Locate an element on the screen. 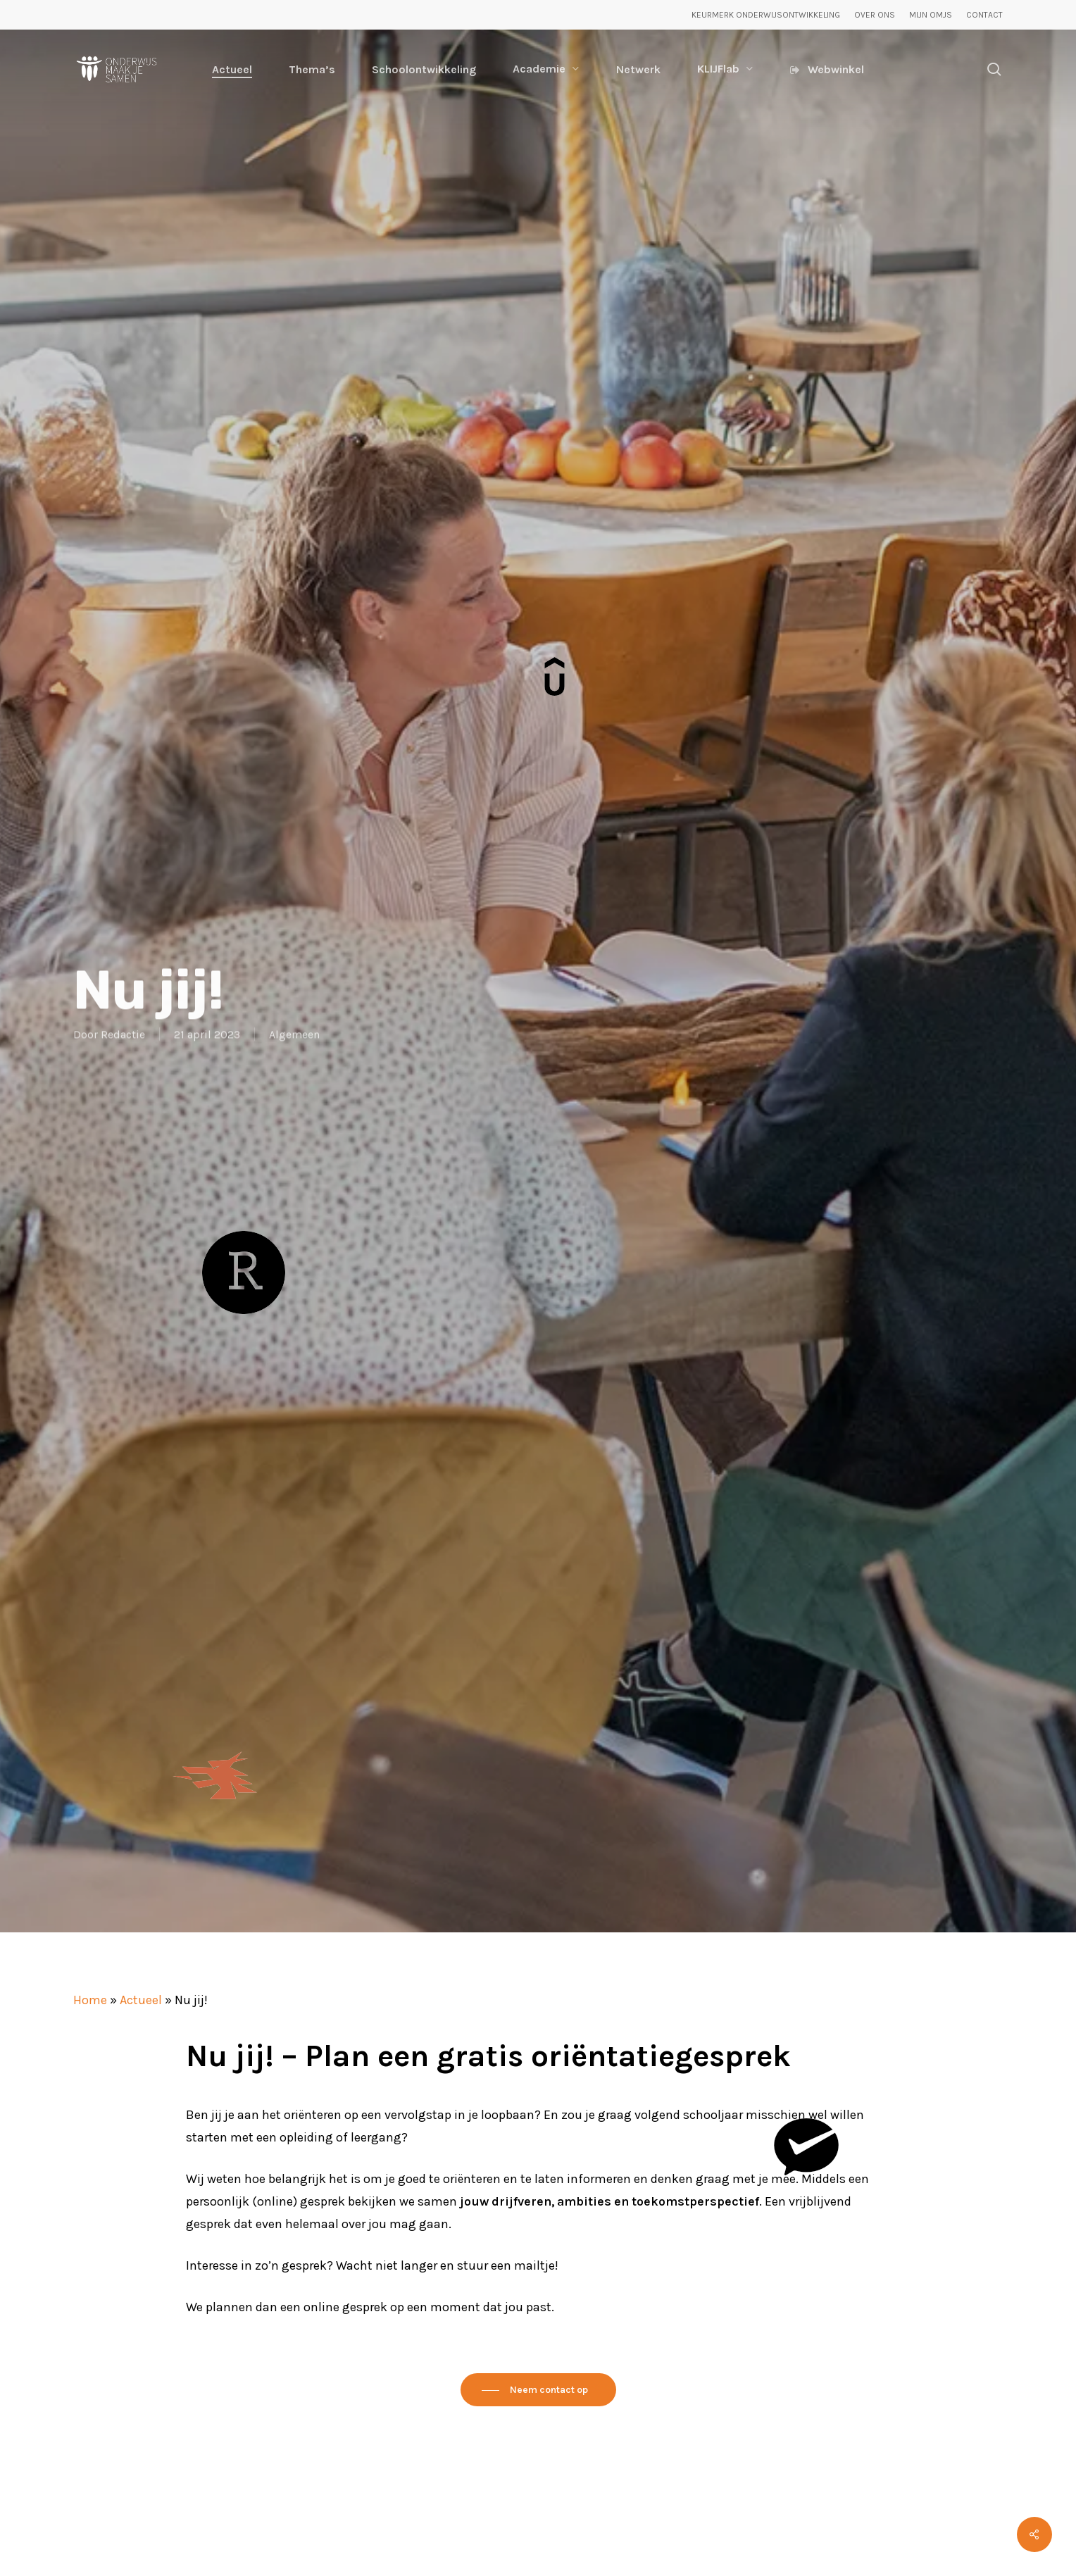  wails framework logo is located at coordinates (215, 1775).